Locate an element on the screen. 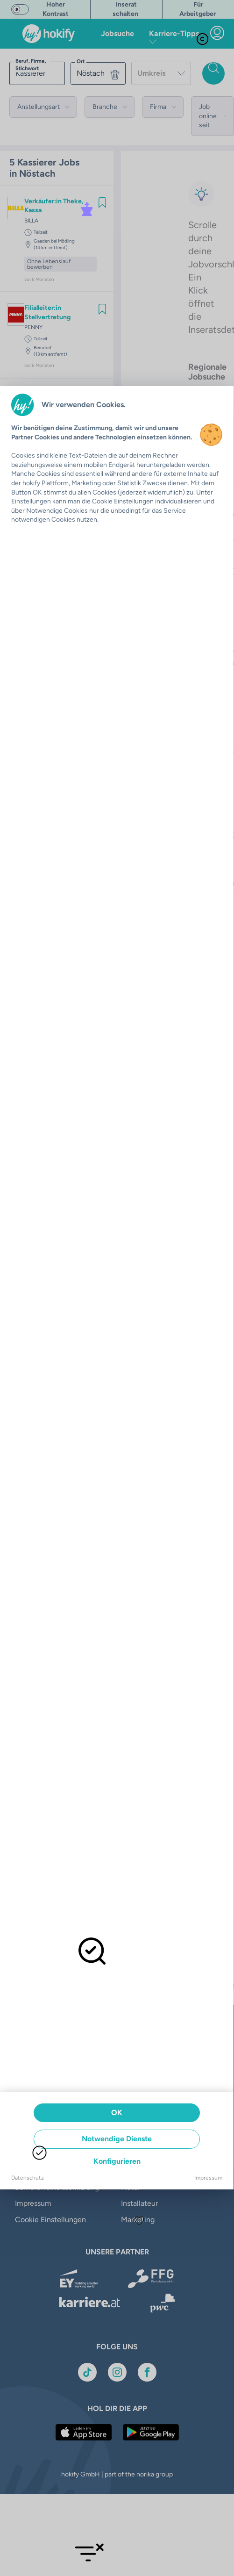 Image resolution: width=234 pixels, height=2576 pixels. add item to favorites is located at coordinates (139, 2221).